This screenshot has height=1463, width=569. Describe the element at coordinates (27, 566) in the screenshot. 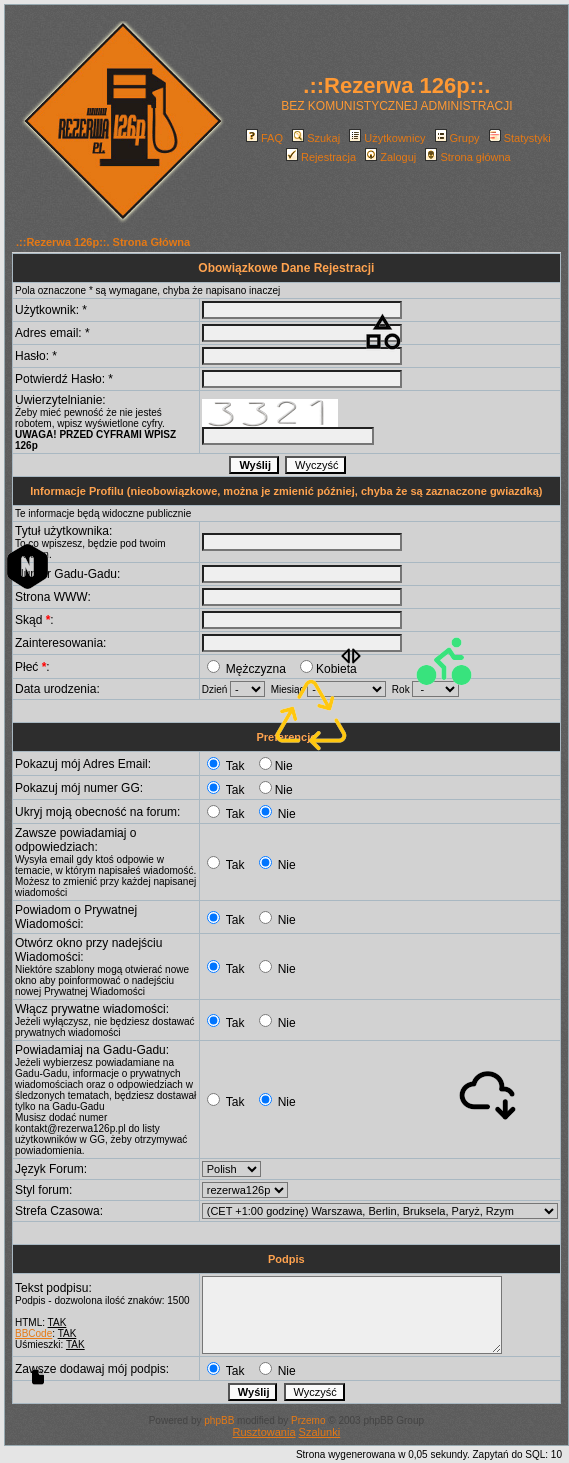

I see `indicates a notification or new item` at that location.